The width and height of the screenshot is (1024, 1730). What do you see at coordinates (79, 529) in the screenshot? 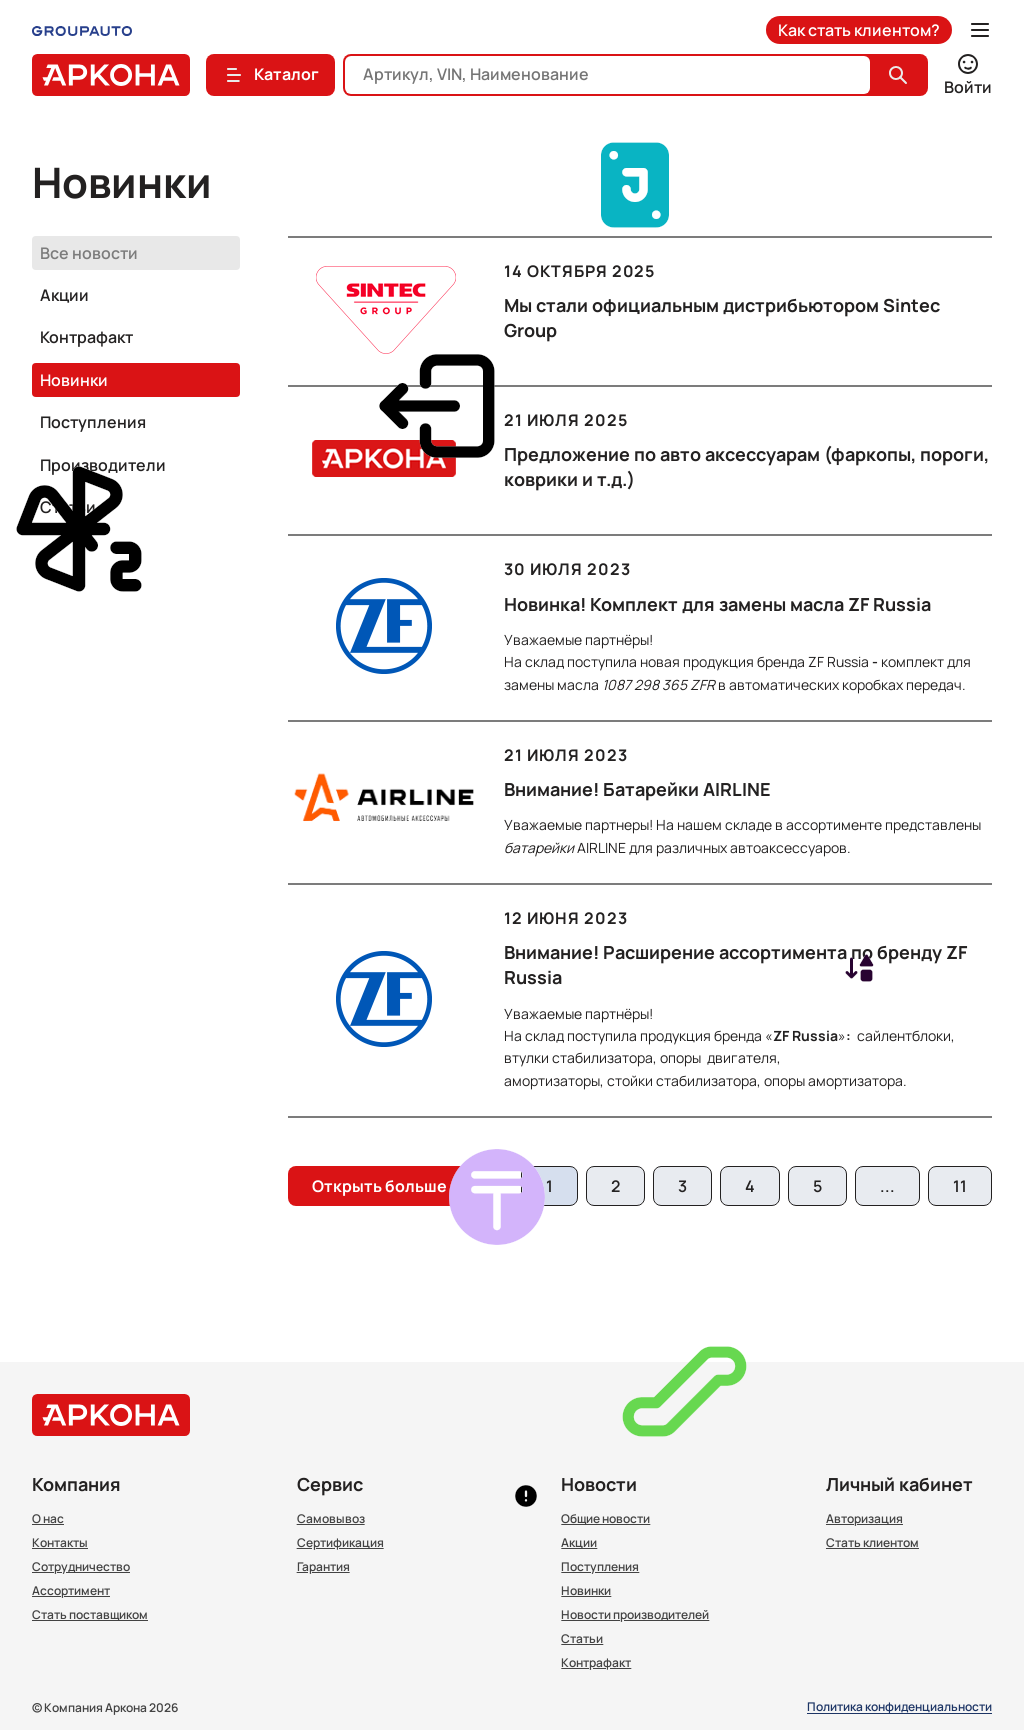
I see `adjust car fan to speed level 2` at bounding box center [79, 529].